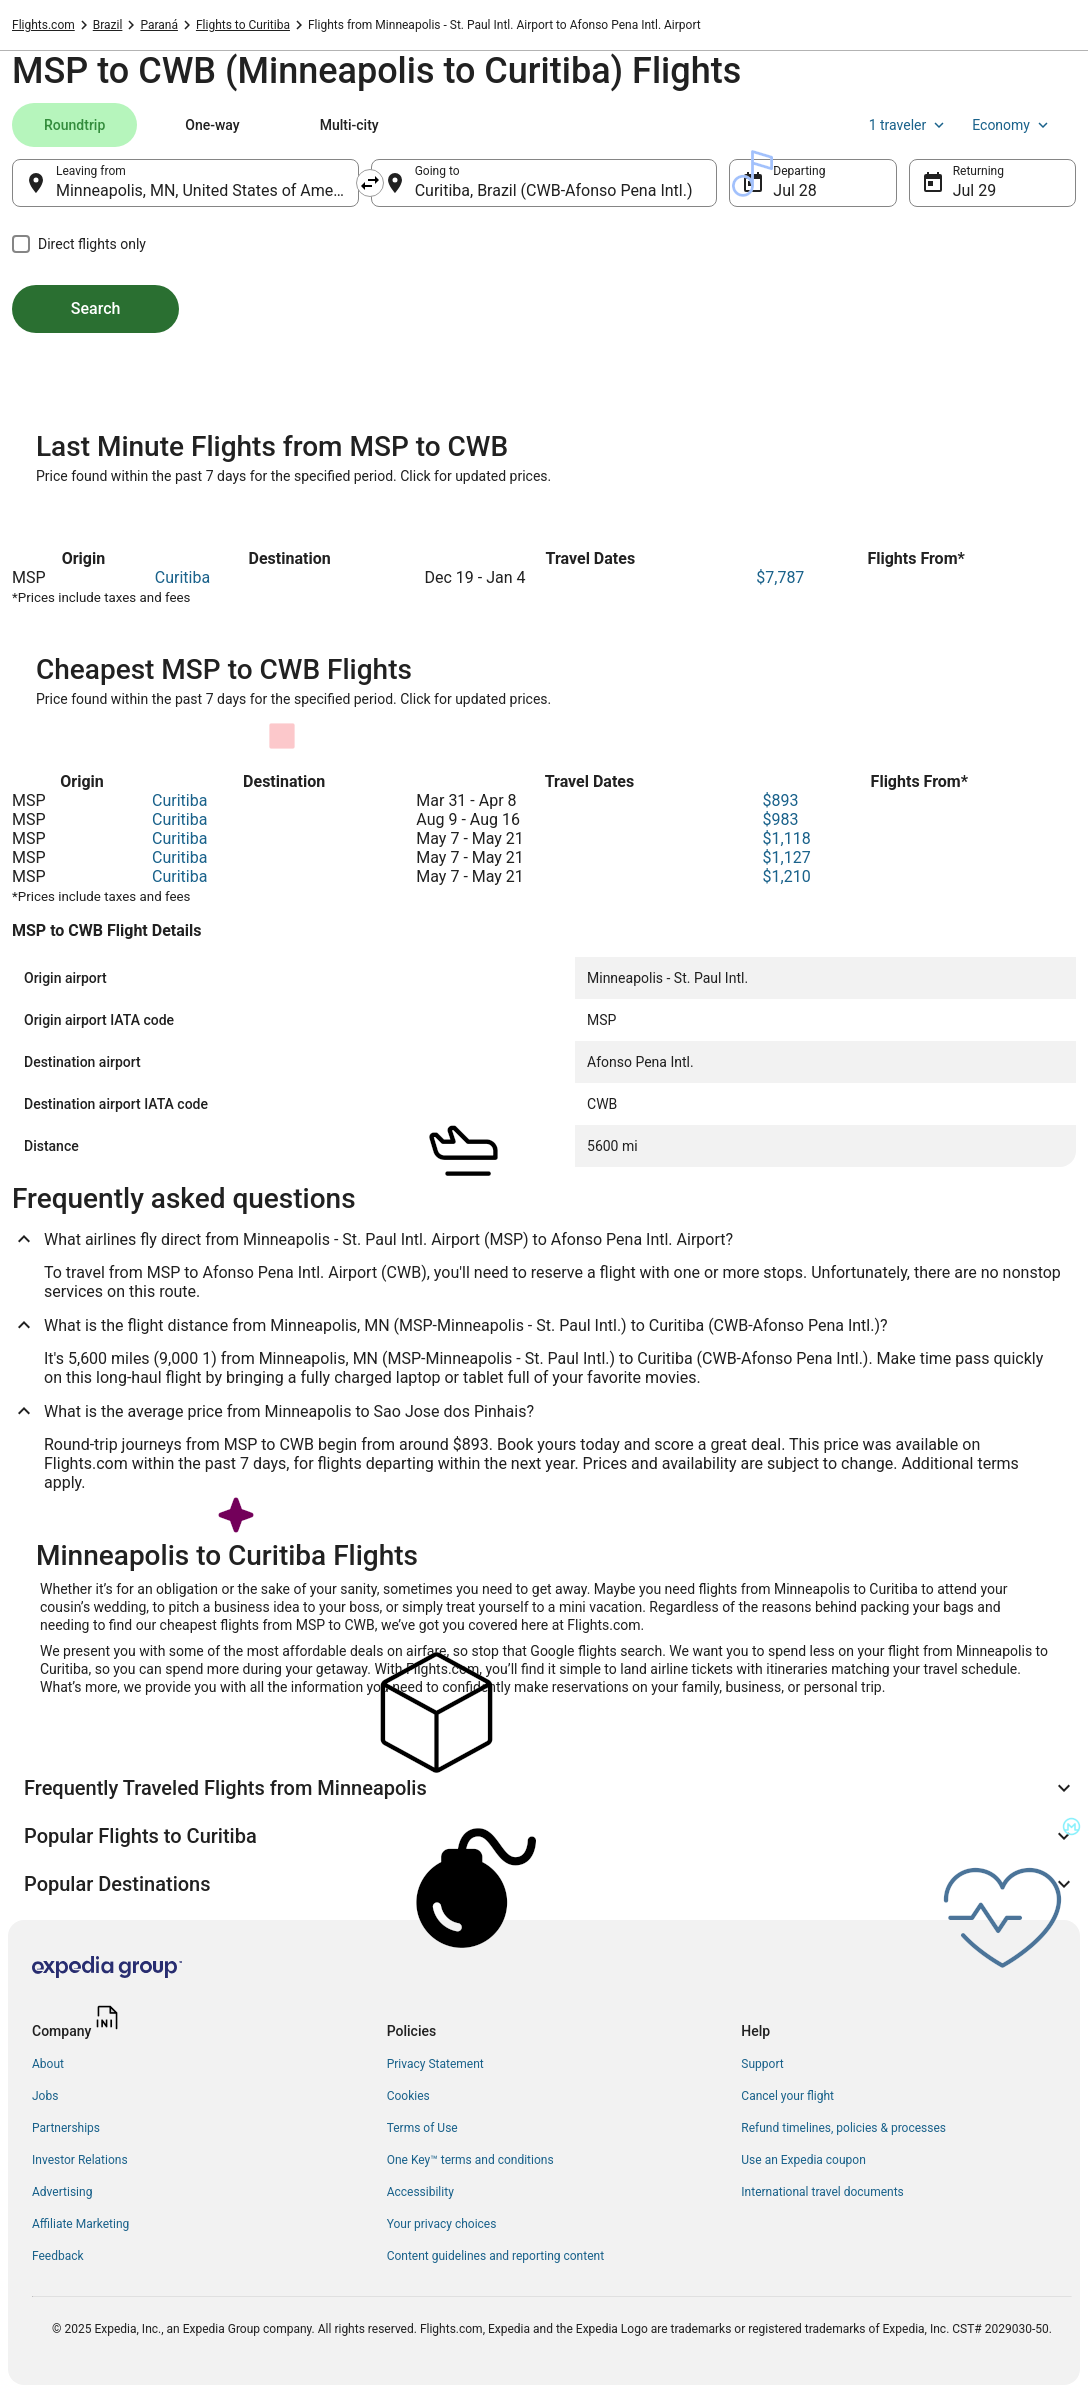  Describe the element at coordinates (107, 2017) in the screenshot. I see `view or open an INI configuration file` at that location.